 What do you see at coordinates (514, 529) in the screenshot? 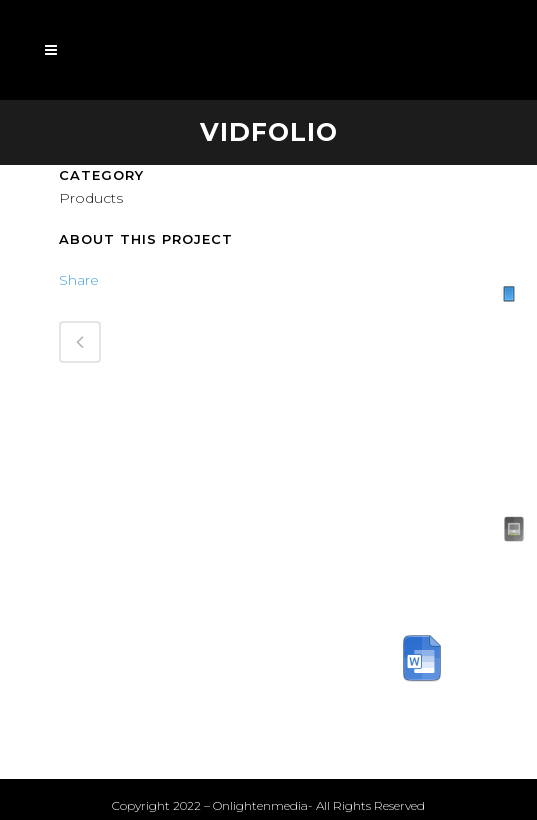
I see `game boy advance ROM file` at bounding box center [514, 529].